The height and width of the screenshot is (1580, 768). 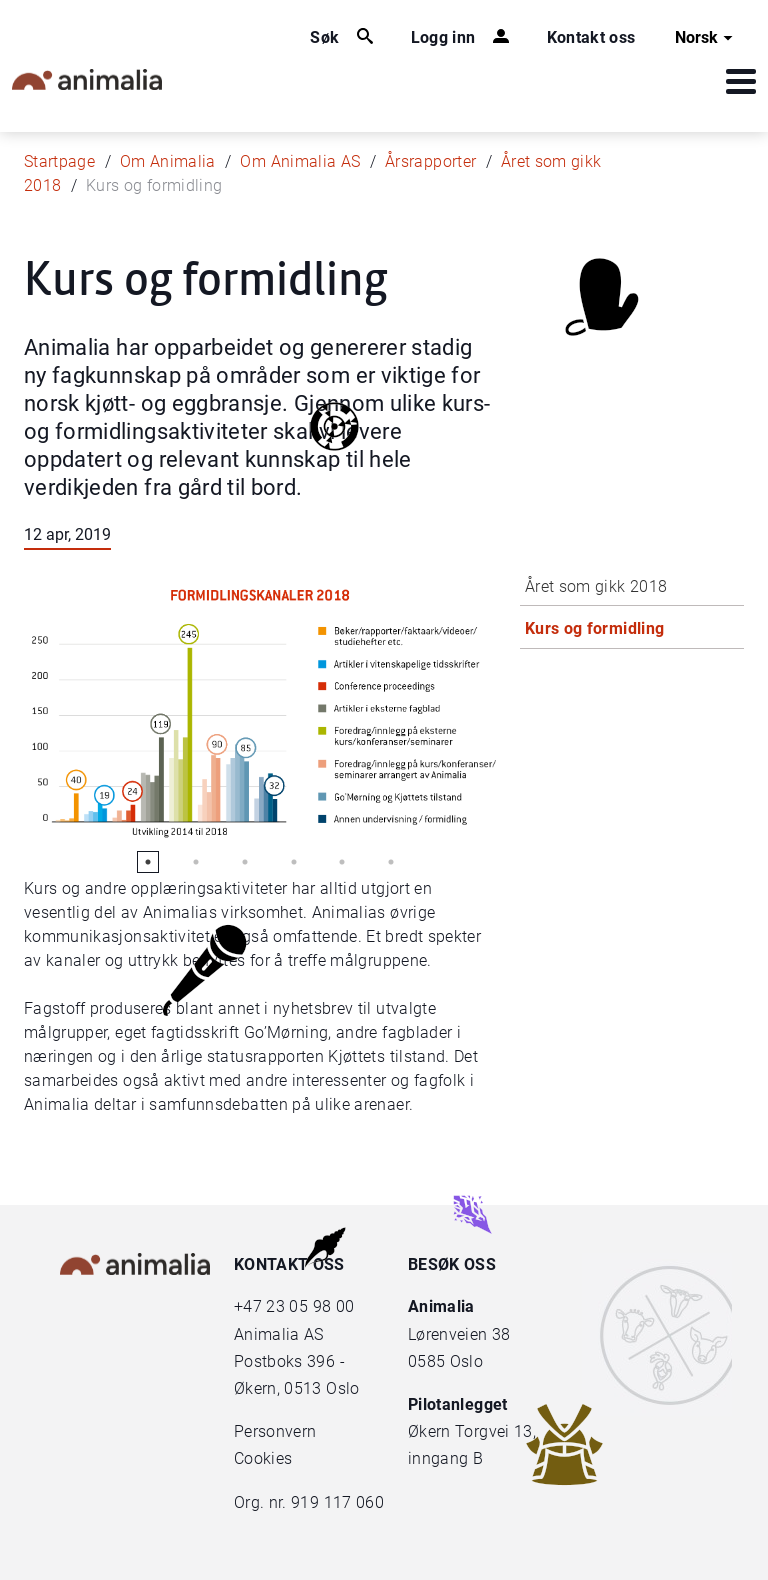 I want to click on track digital footprint or online activity, so click(x=334, y=426).